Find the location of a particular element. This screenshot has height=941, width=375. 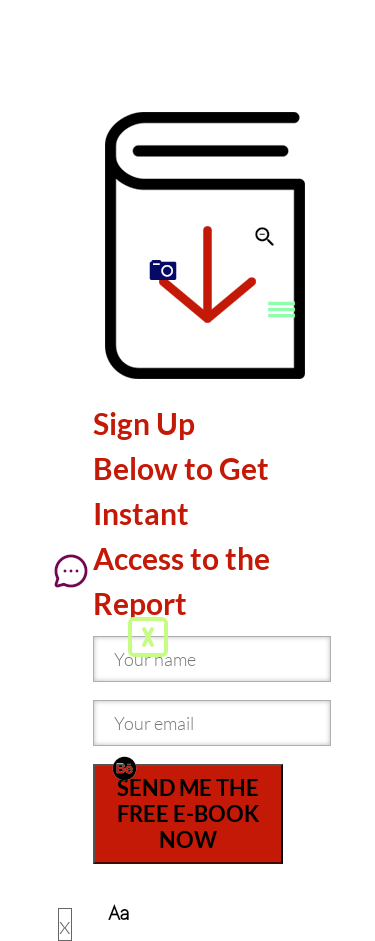

visit Behance profile or portfolio is located at coordinates (124, 768).